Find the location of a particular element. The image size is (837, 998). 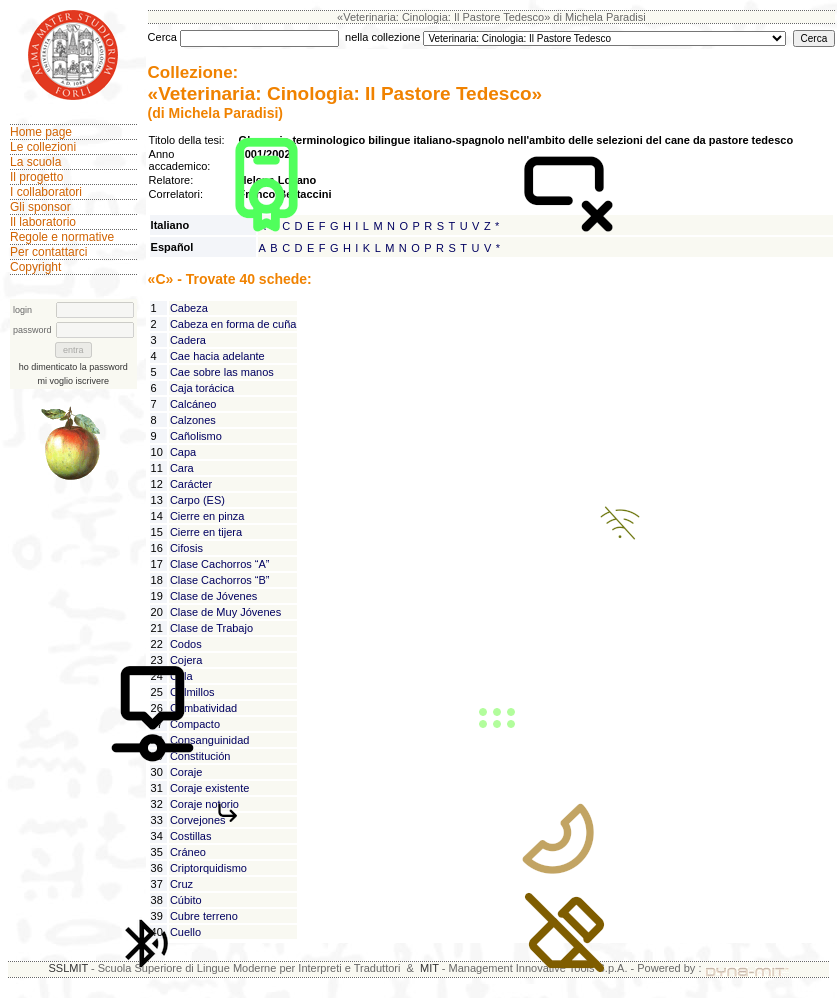

view event details on timeline is located at coordinates (152, 711).